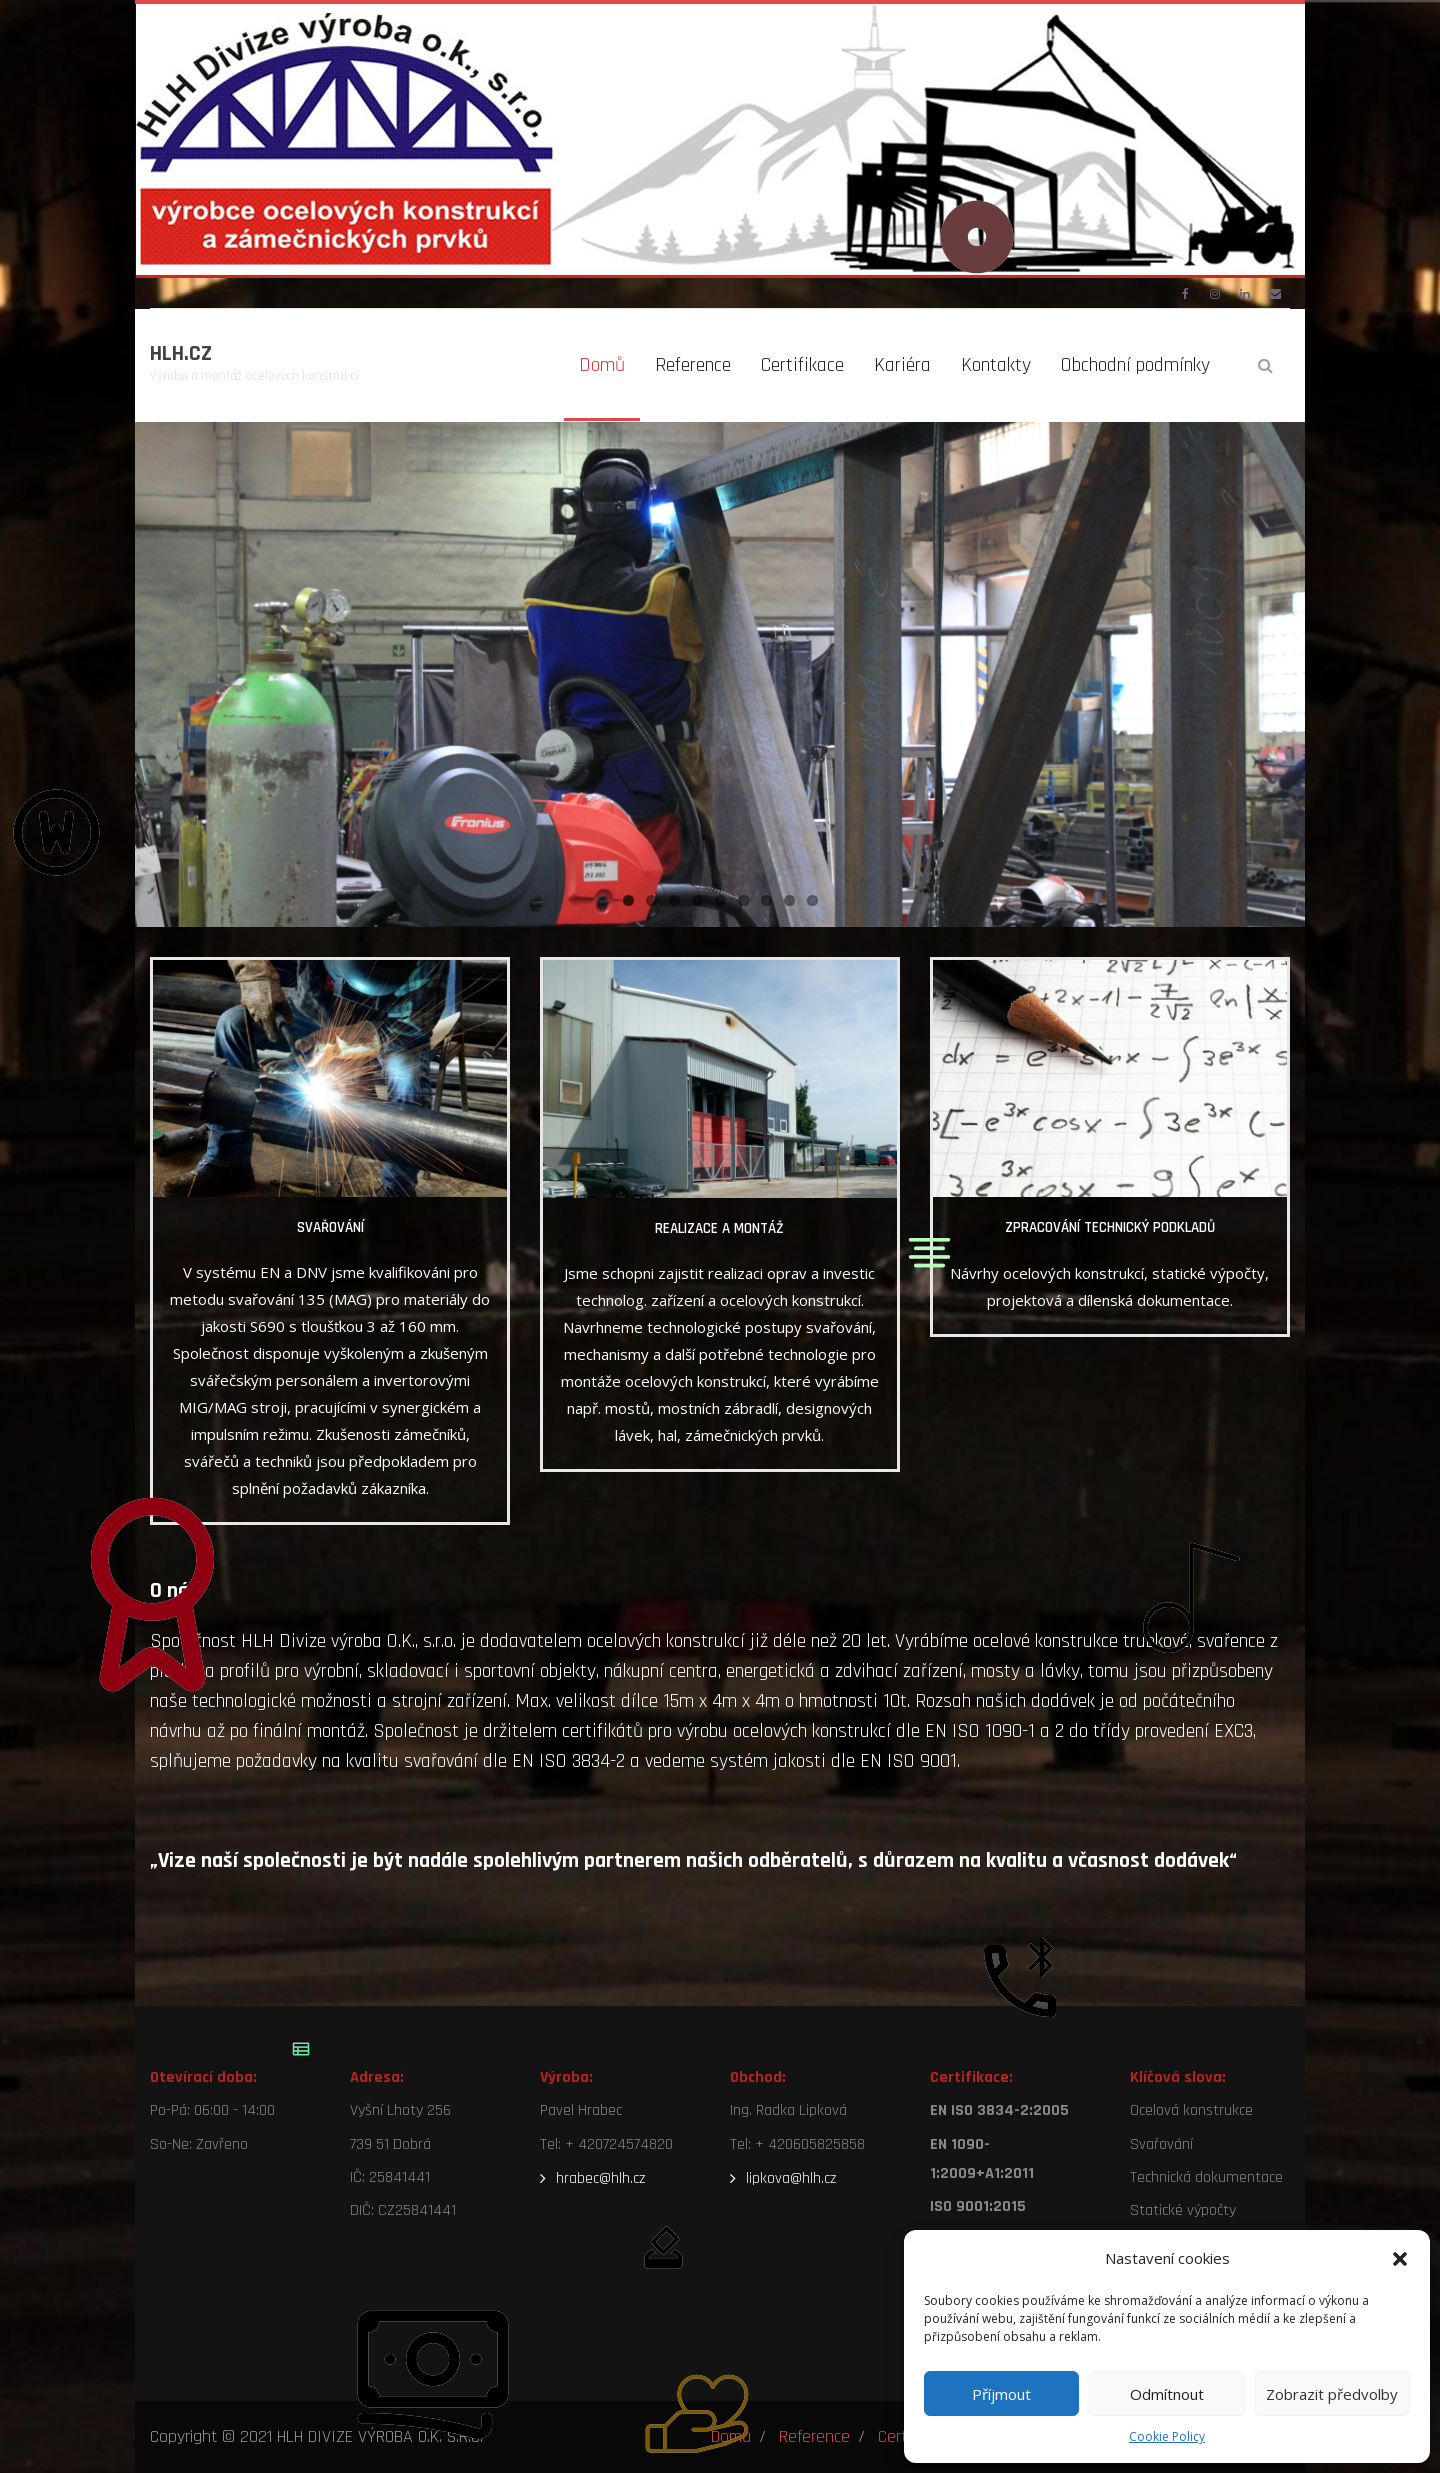 The width and height of the screenshot is (1440, 2473). What do you see at coordinates (700, 2415) in the screenshot?
I see `donate or make a charitable contribution` at bounding box center [700, 2415].